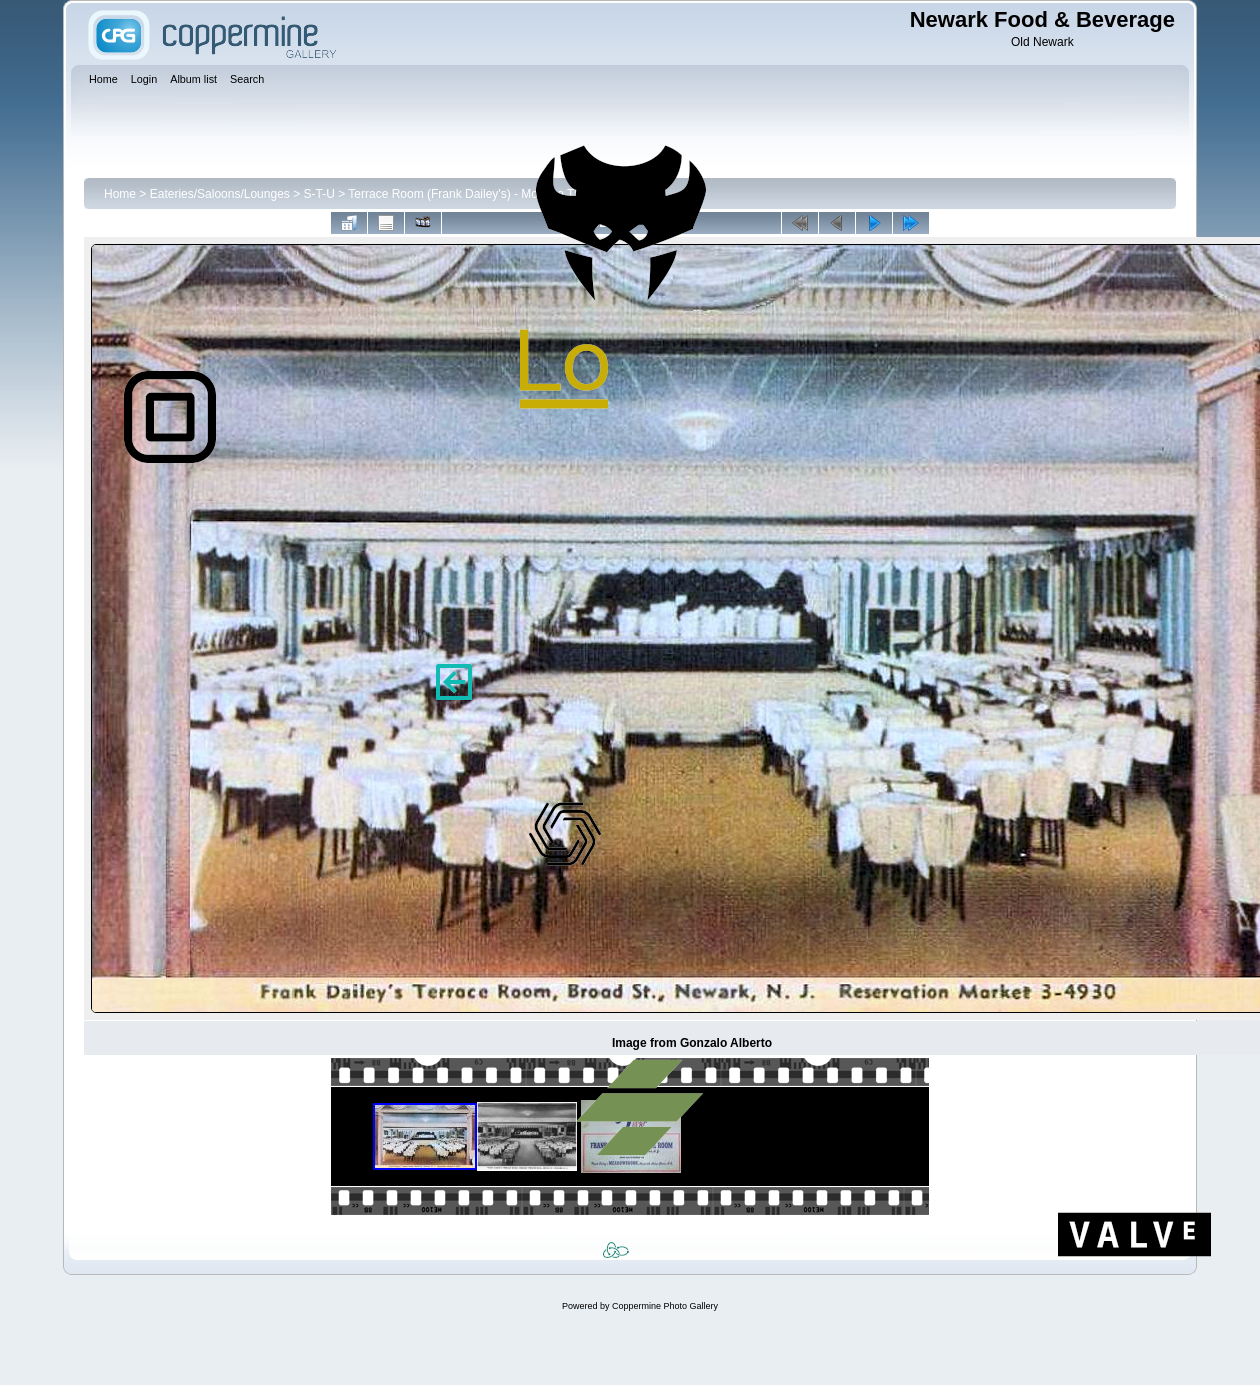 The height and width of the screenshot is (1385, 1260). Describe the element at coordinates (170, 417) in the screenshot. I see `open the smoothcomp app` at that location.